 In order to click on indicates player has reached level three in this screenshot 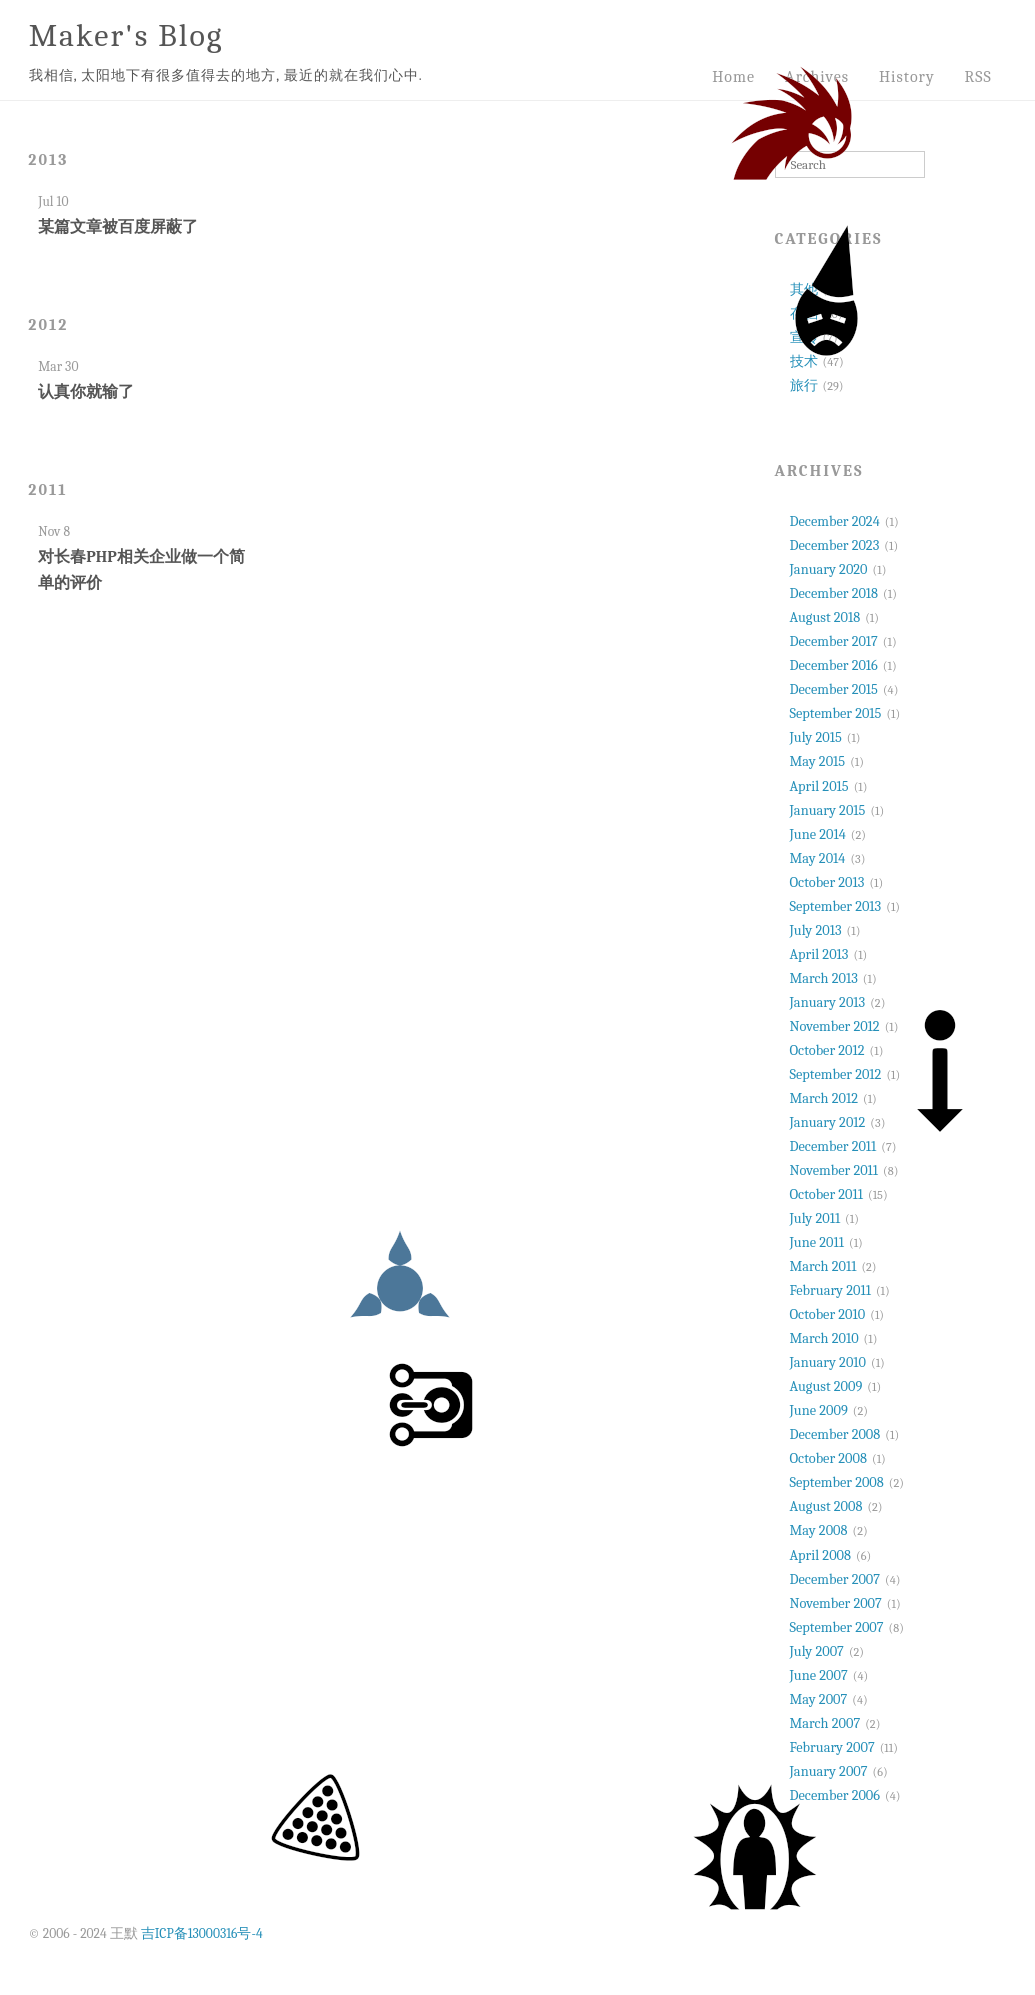, I will do `click(400, 1274)`.